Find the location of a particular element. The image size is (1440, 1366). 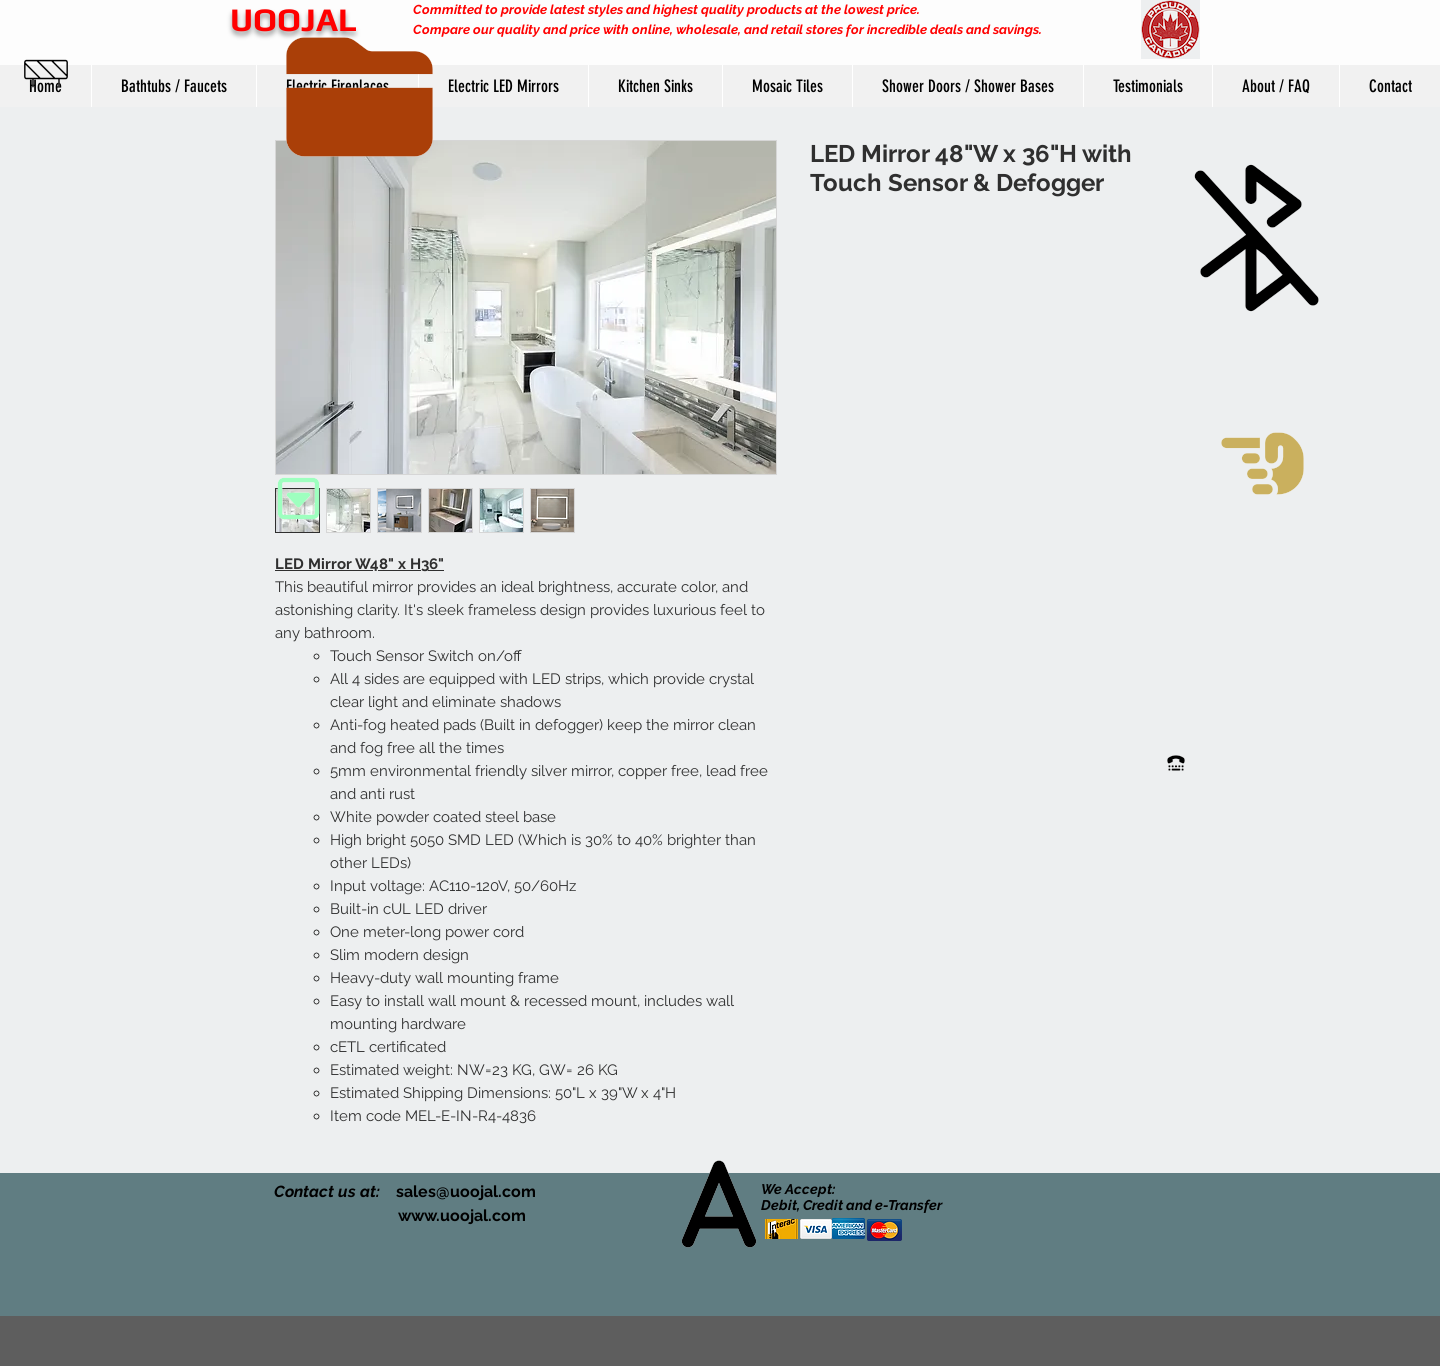

access a closed or collapsed folder is located at coordinates (359, 101).